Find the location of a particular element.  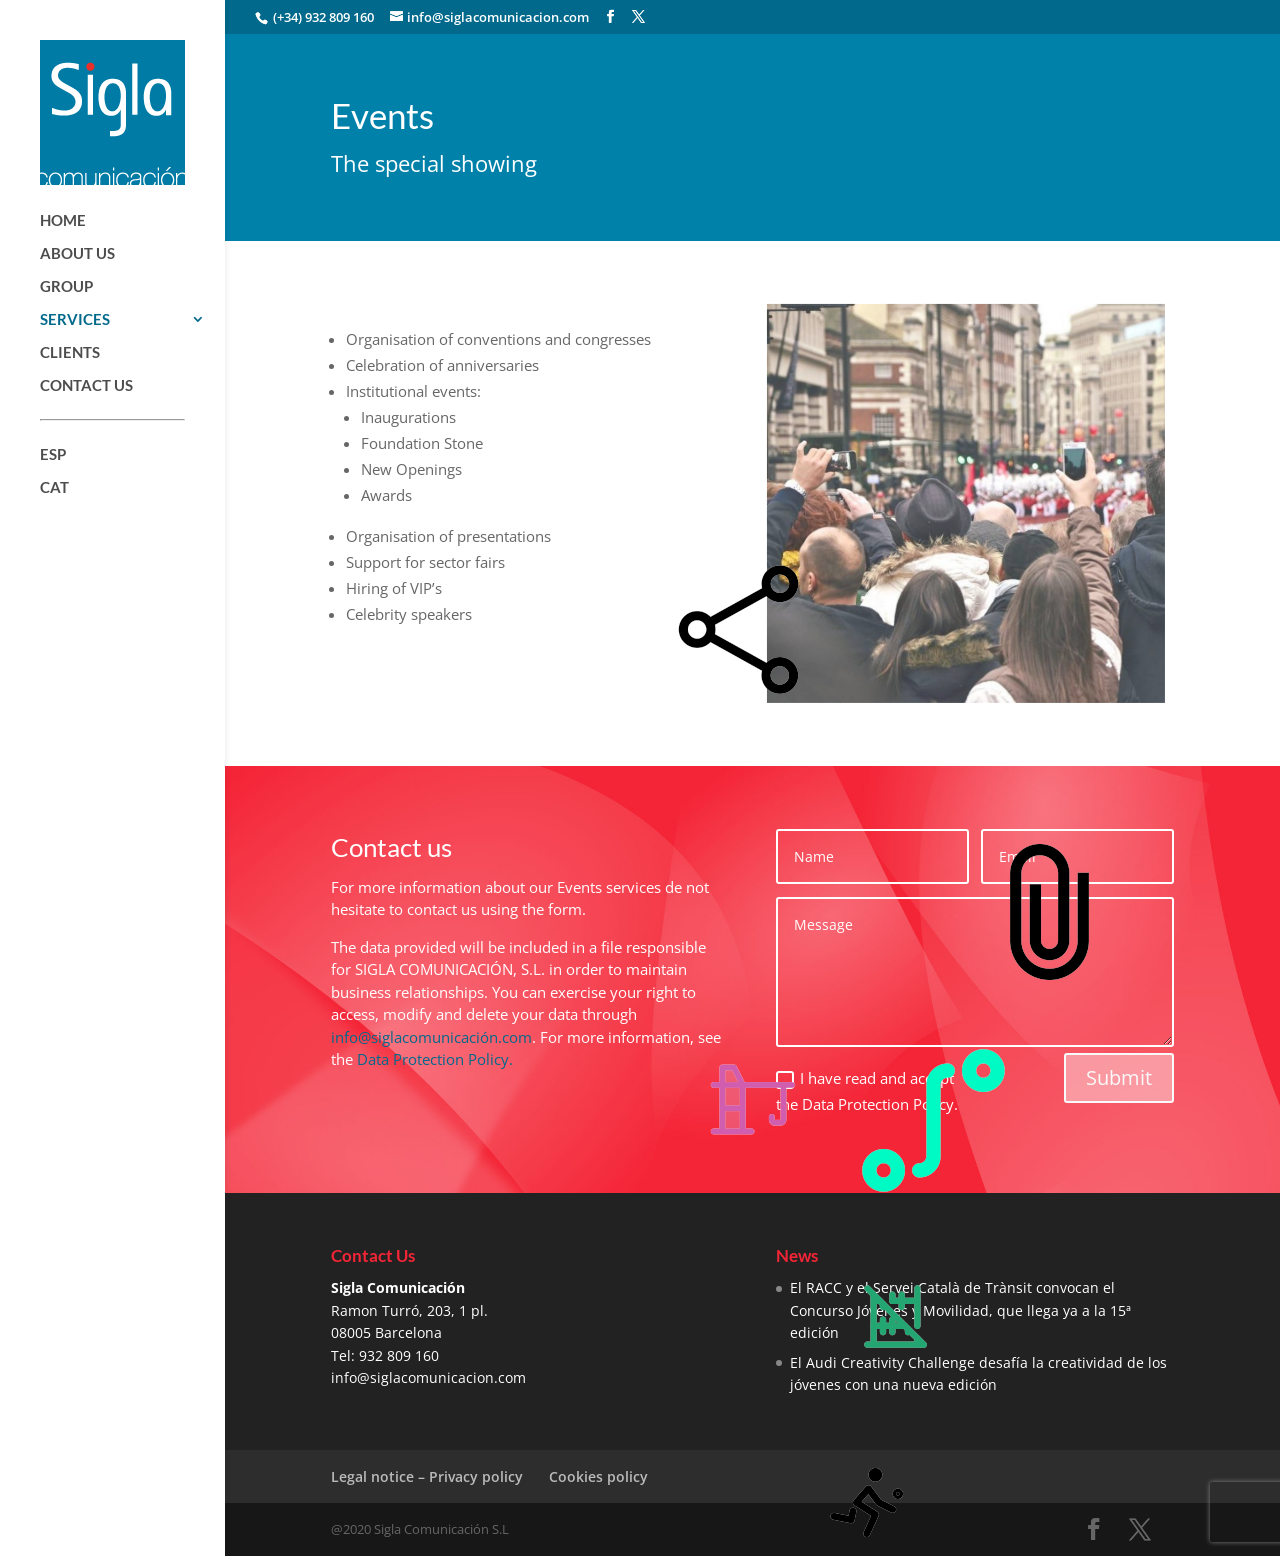

construction or building in progress is located at coordinates (751, 1099).